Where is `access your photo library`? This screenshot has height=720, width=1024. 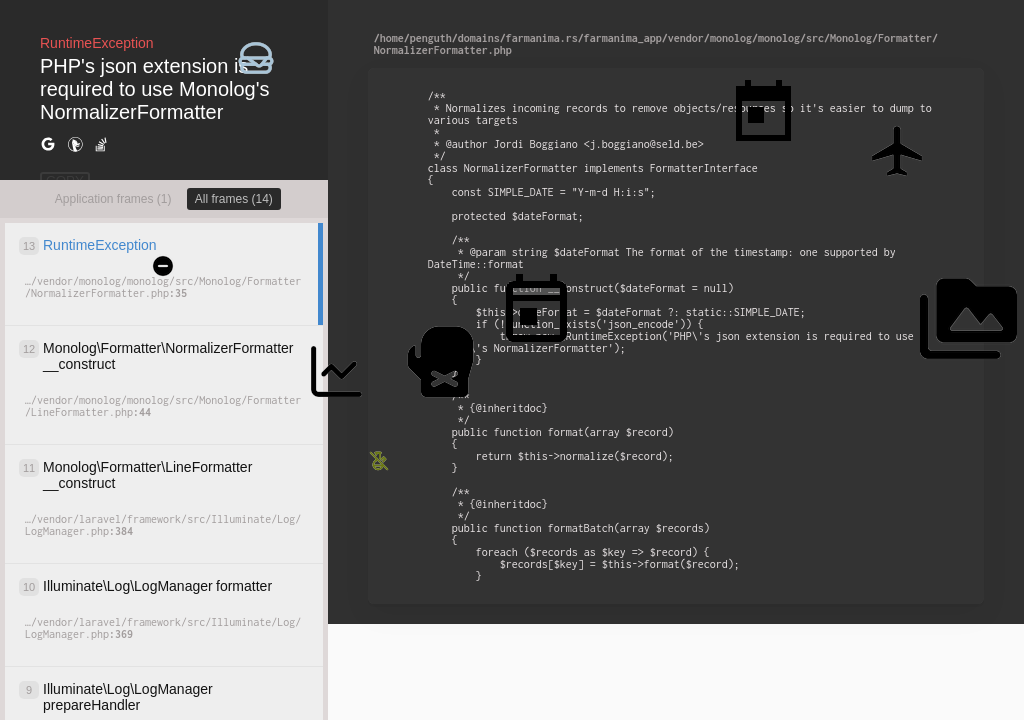 access your photo library is located at coordinates (968, 318).